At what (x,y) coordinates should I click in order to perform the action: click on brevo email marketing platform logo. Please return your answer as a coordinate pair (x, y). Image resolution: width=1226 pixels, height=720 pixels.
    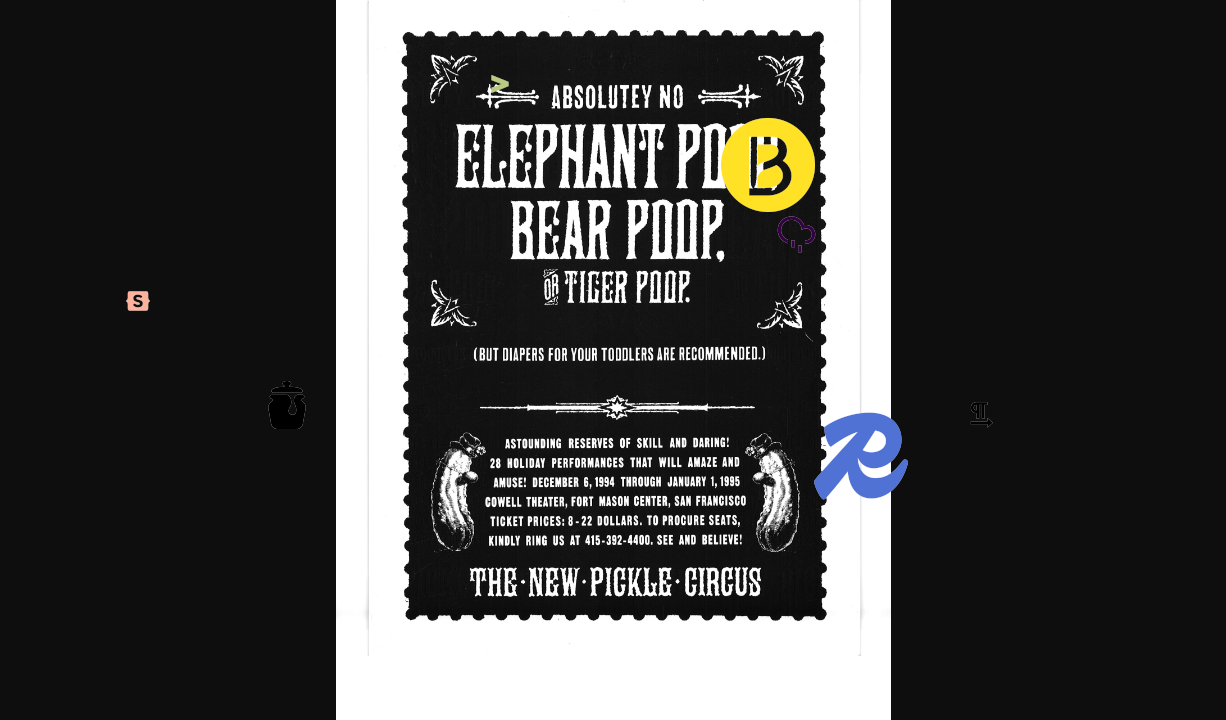
    Looking at the image, I should click on (768, 165).